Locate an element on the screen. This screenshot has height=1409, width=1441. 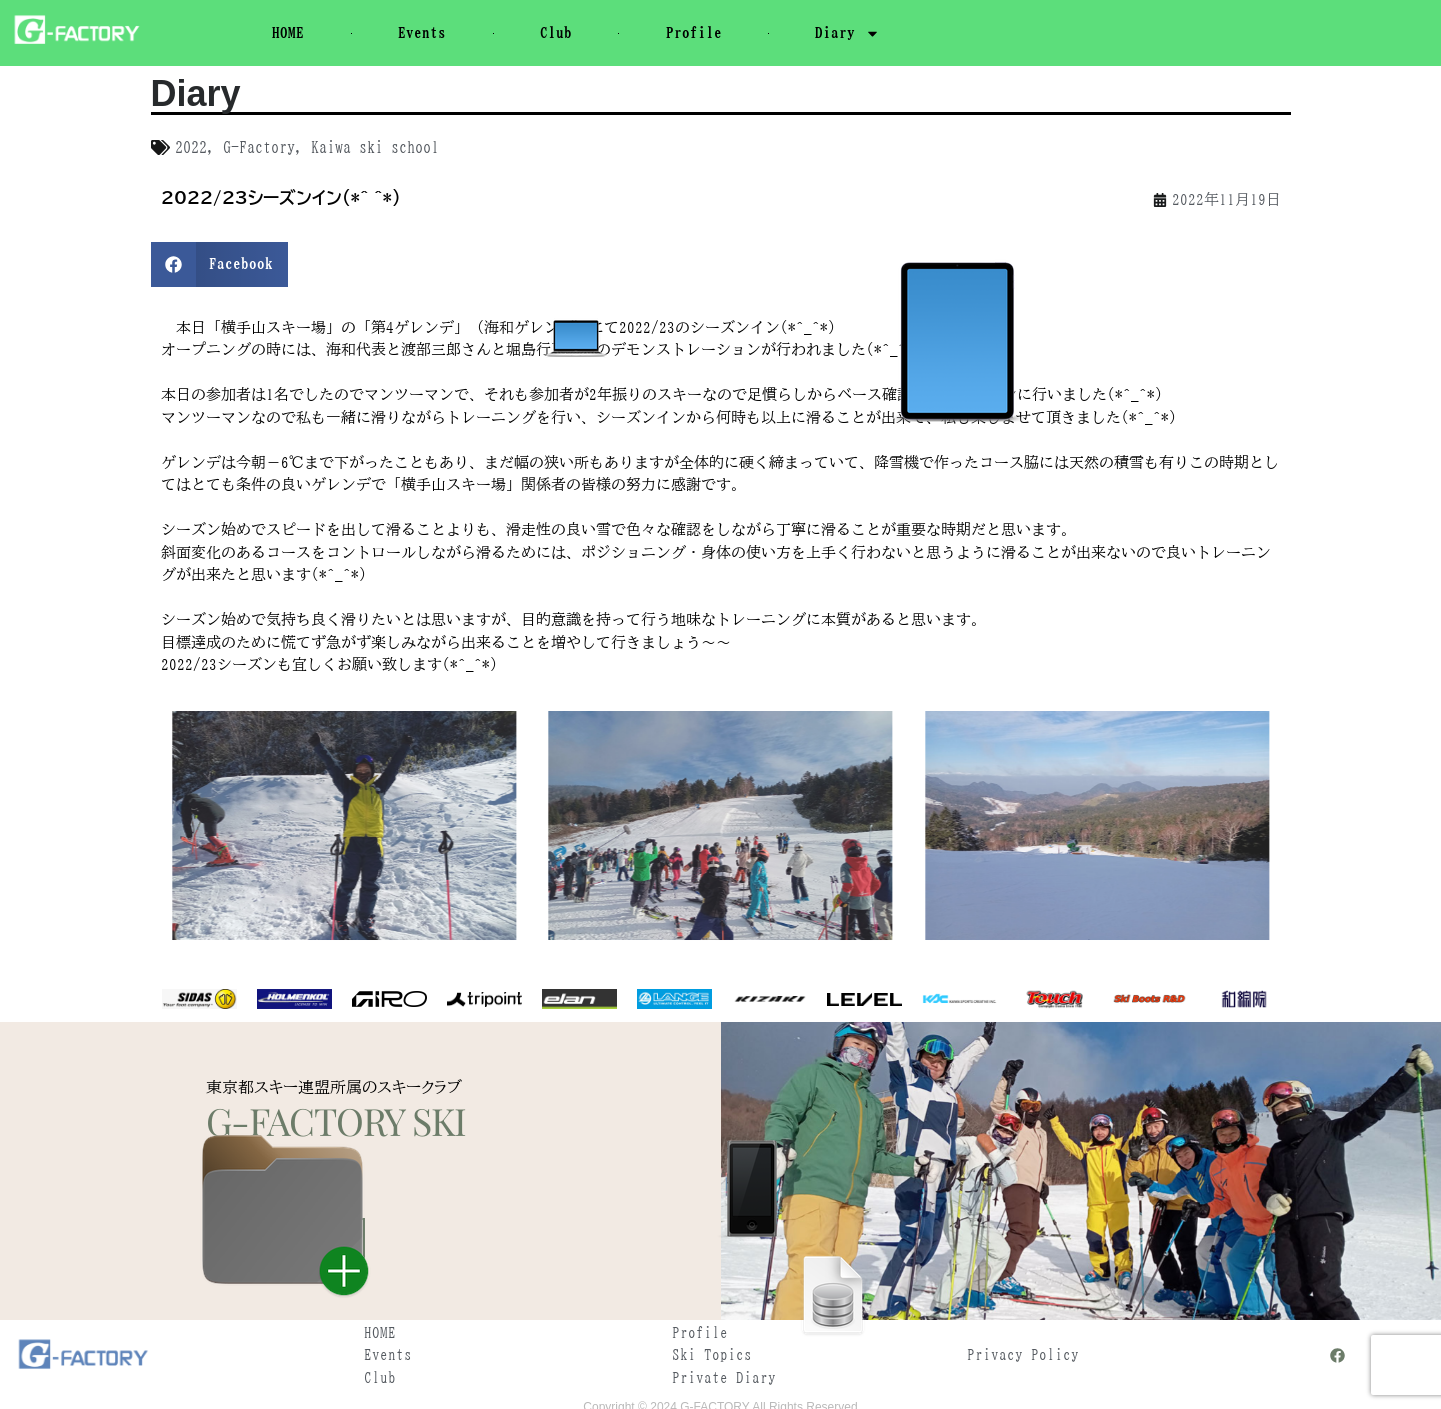
iPod nano device in space gray is located at coordinates (752, 1189).